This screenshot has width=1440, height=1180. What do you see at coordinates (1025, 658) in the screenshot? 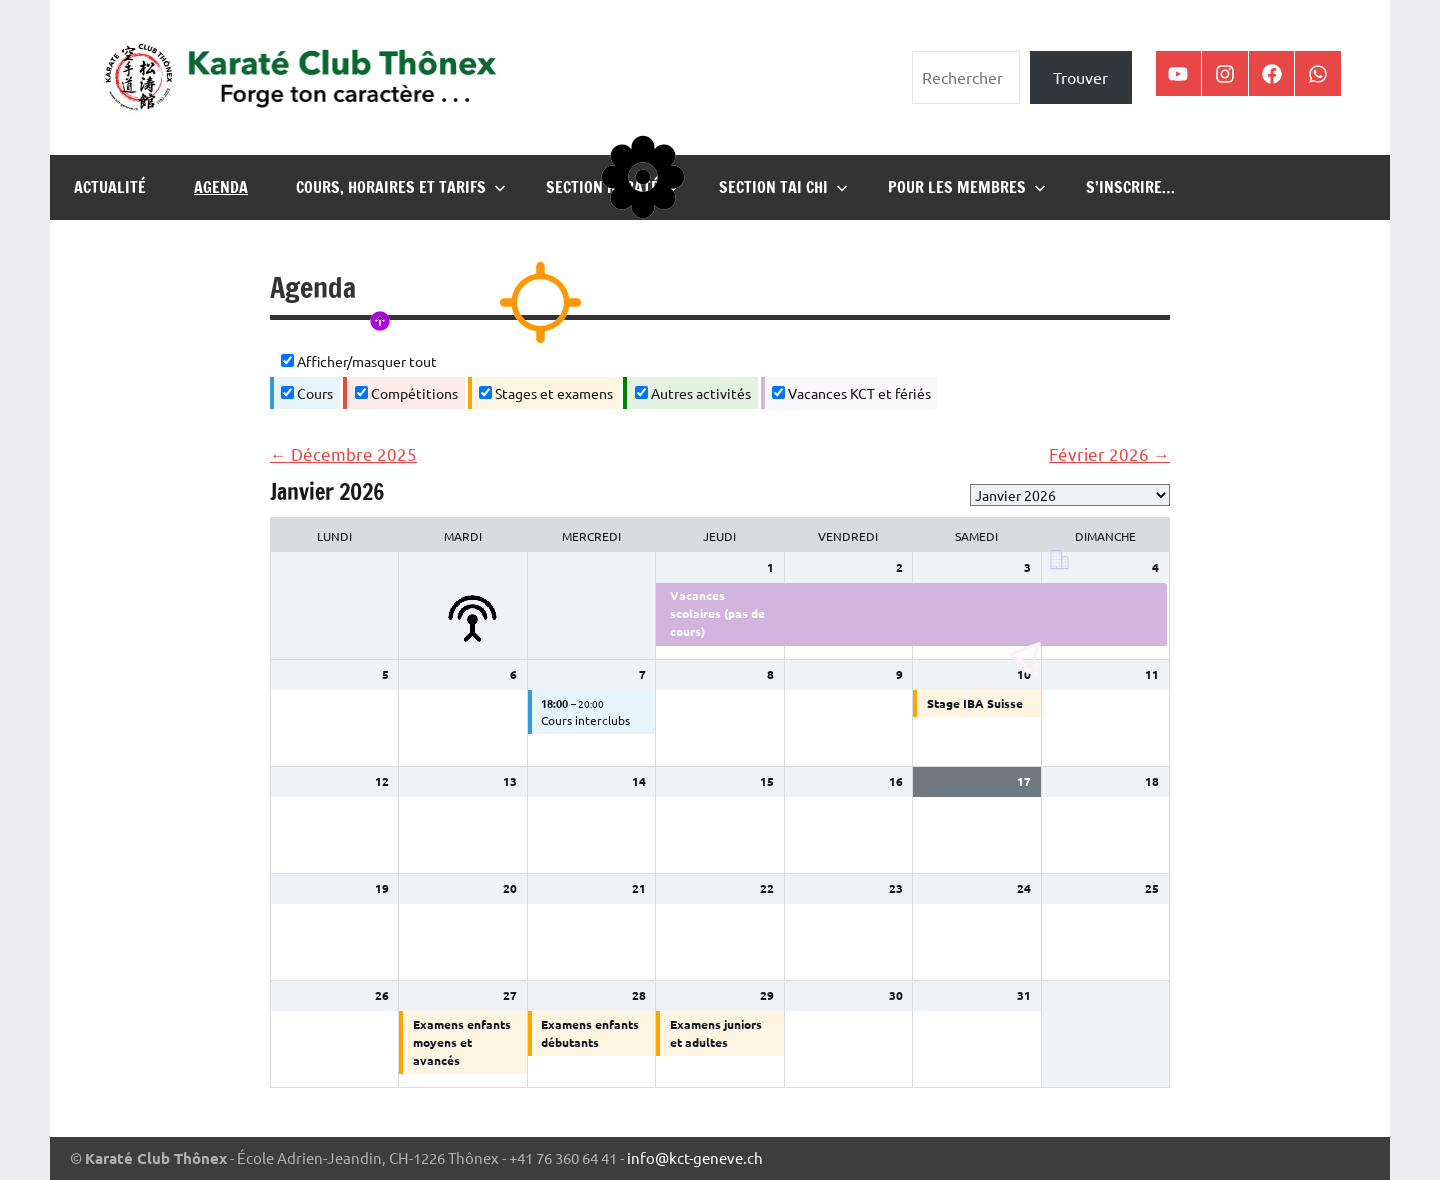
I see `location alert or warning` at bounding box center [1025, 658].